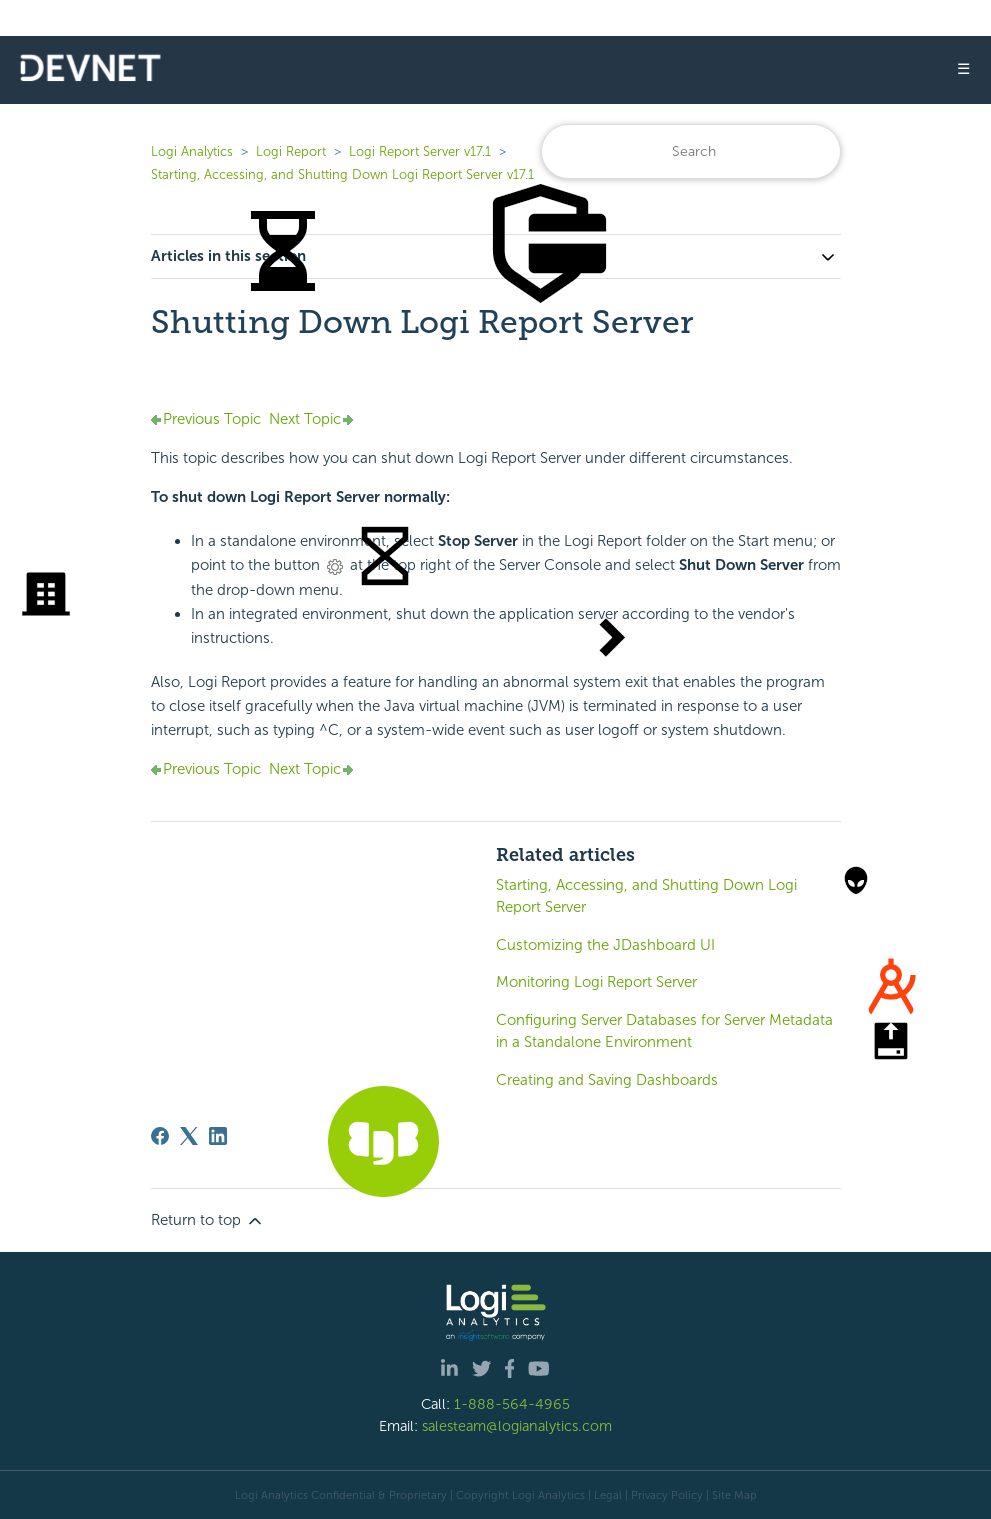 This screenshot has height=1519, width=991. I want to click on view building or property details, so click(46, 594).